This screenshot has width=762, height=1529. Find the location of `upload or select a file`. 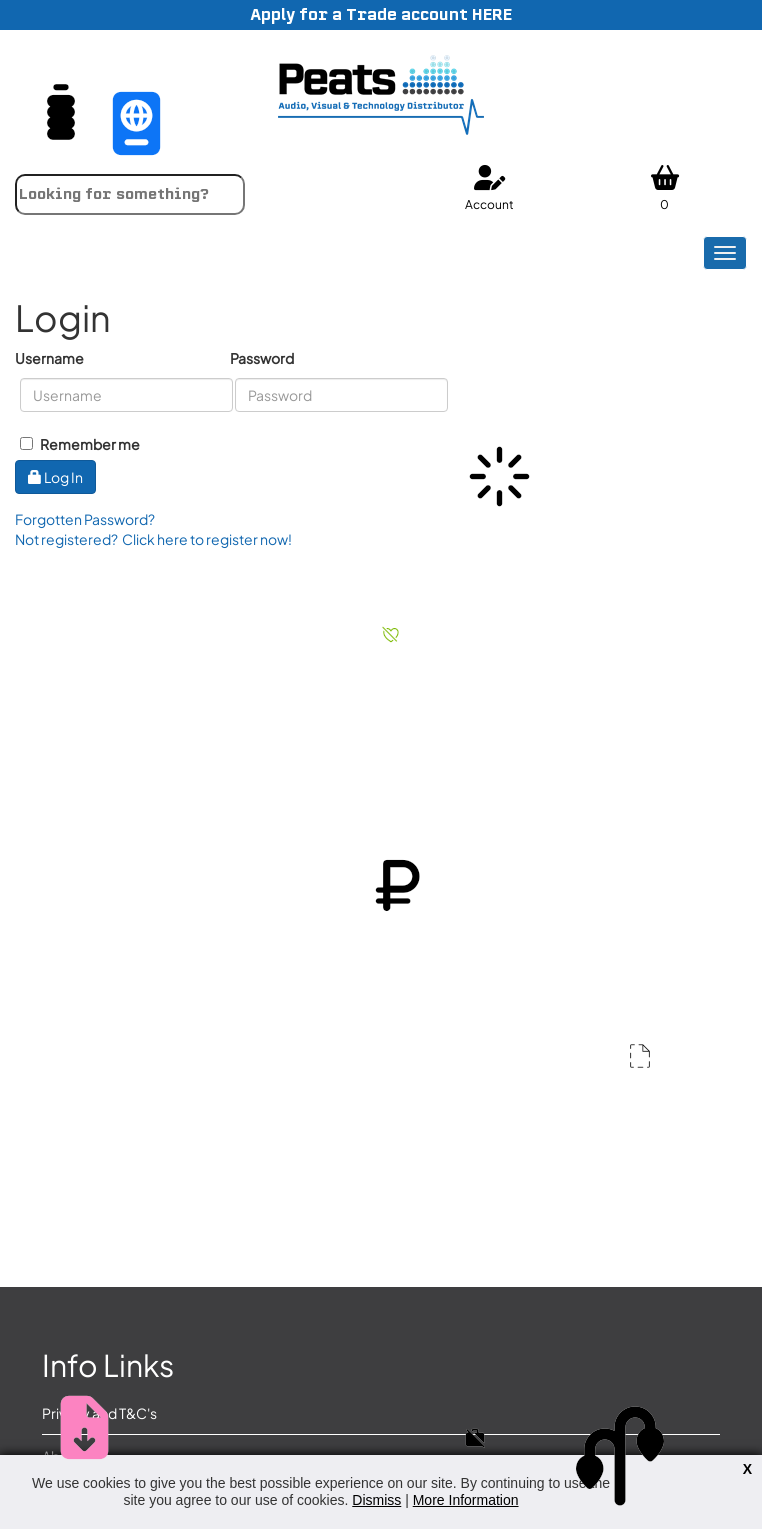

upload or select a file is located at coordinates (640, 1056).